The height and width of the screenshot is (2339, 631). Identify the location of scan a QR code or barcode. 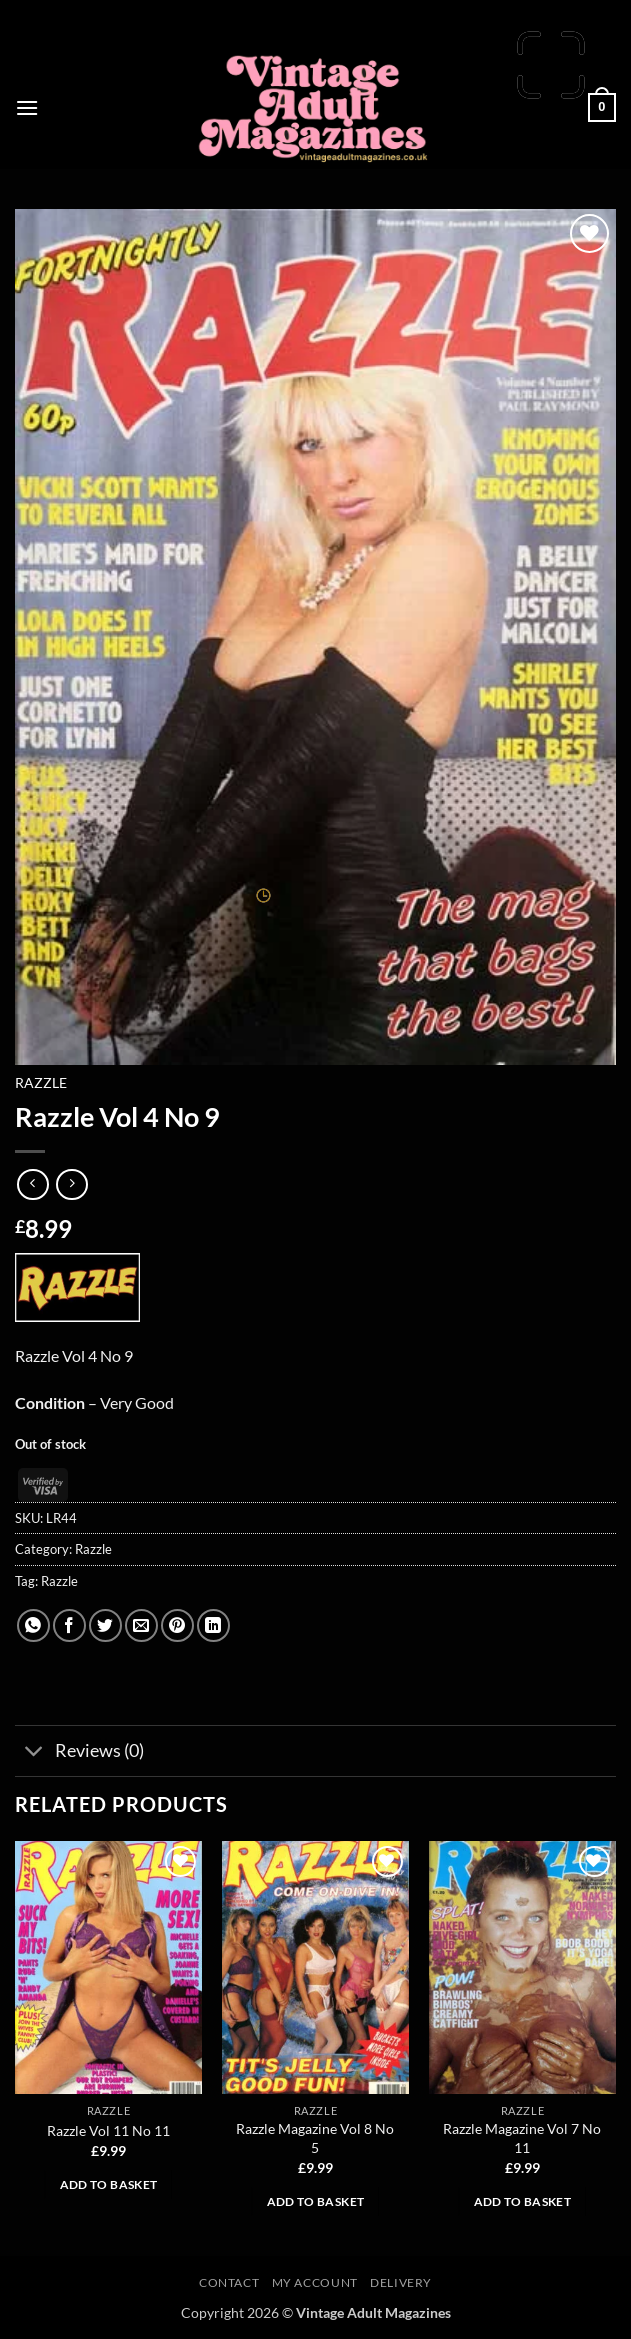
(551, 65).